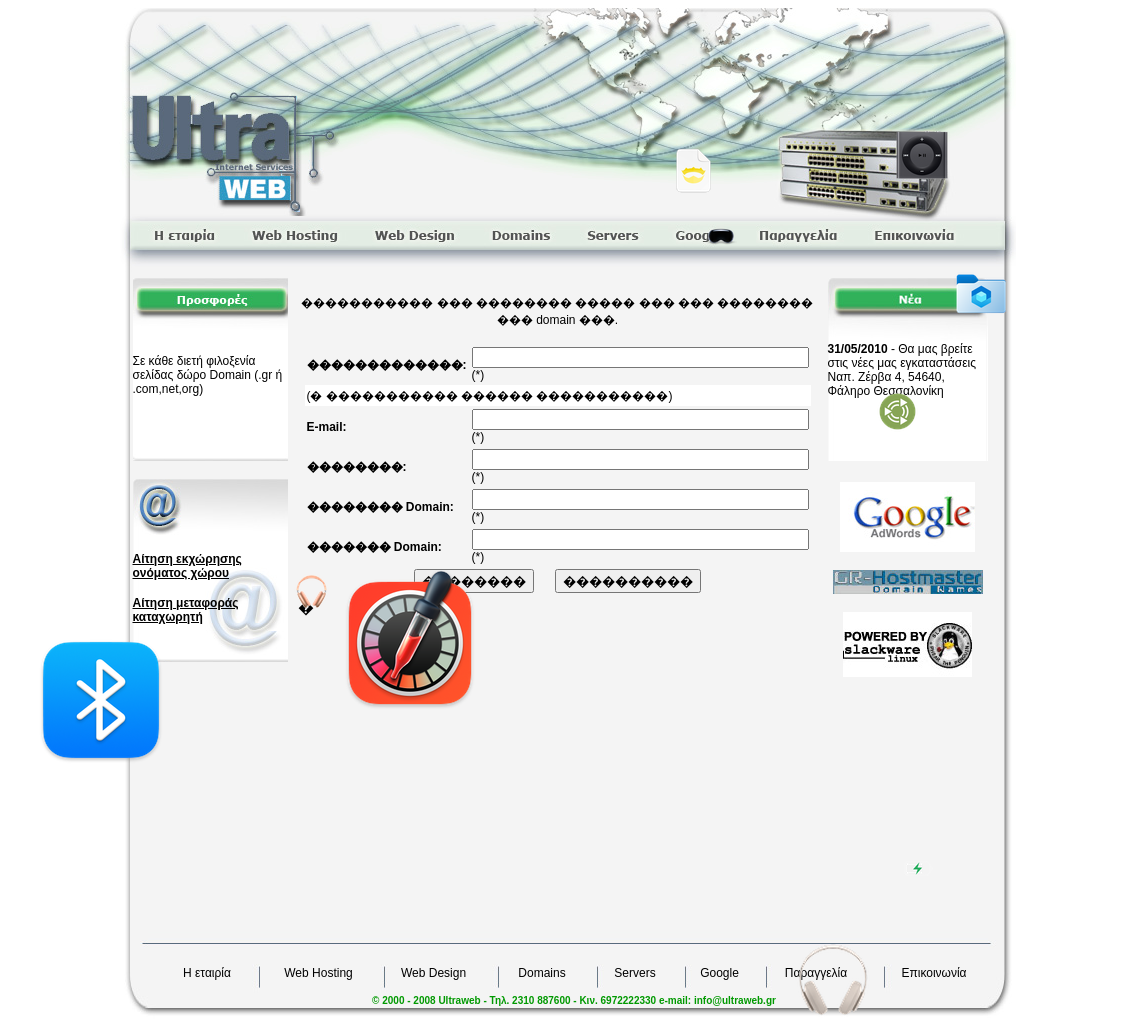 This screenshot has height=1027, width=1131. Describe the element at coordinates (693, 170) in the screenshot. I see `a nim programming language source file` at that location.